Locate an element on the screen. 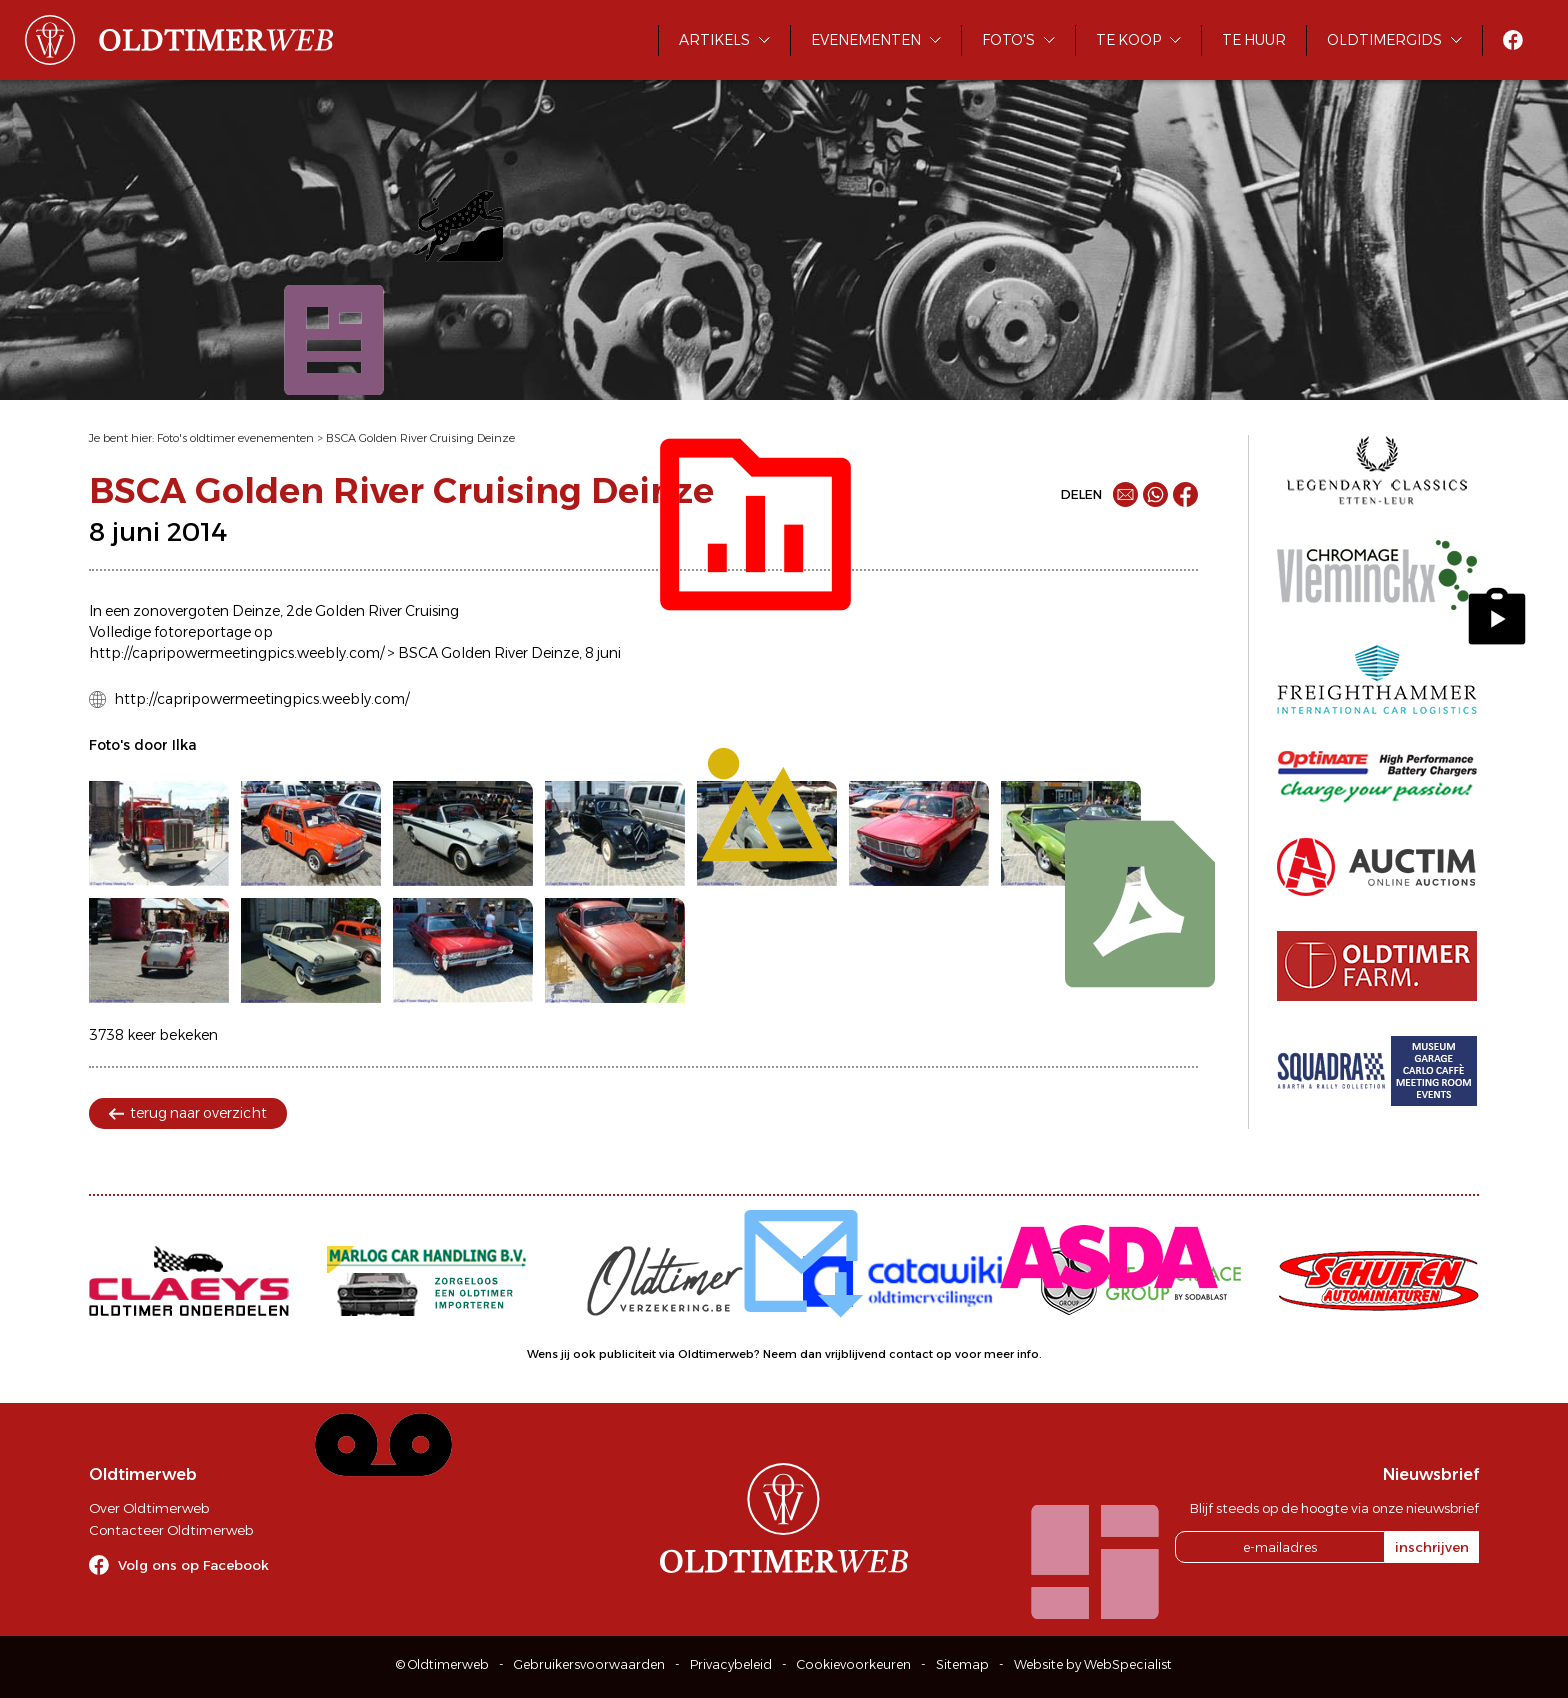 The image size is (1568, 1698). switch to masonry grid view is located at coordinates (1095, 1562).